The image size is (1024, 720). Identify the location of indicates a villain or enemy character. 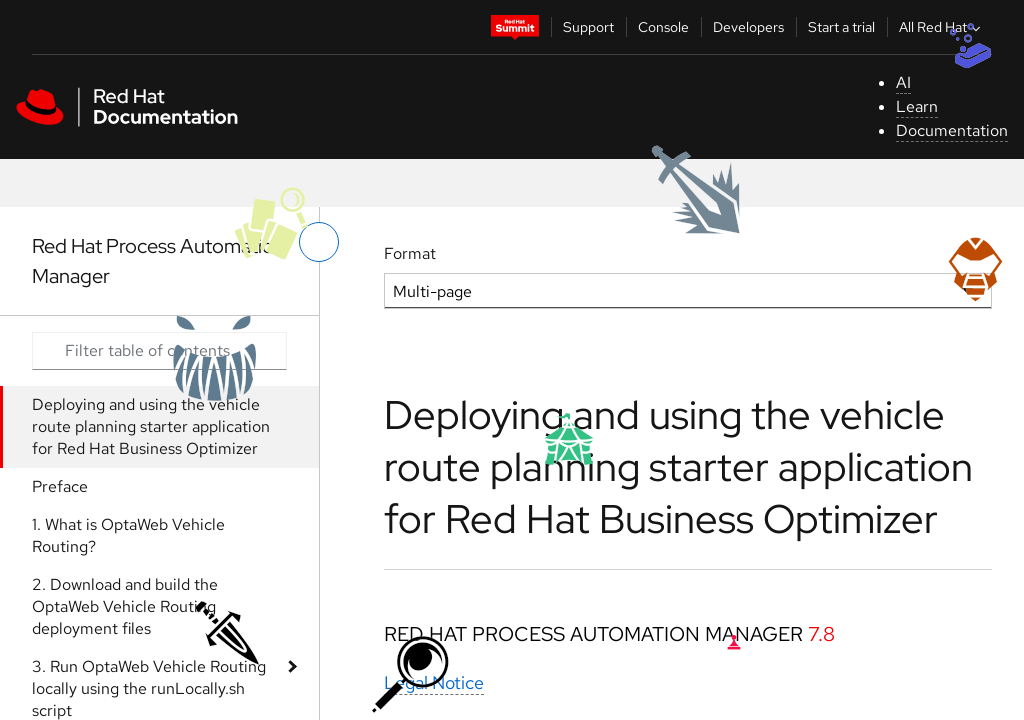
(213, 358).